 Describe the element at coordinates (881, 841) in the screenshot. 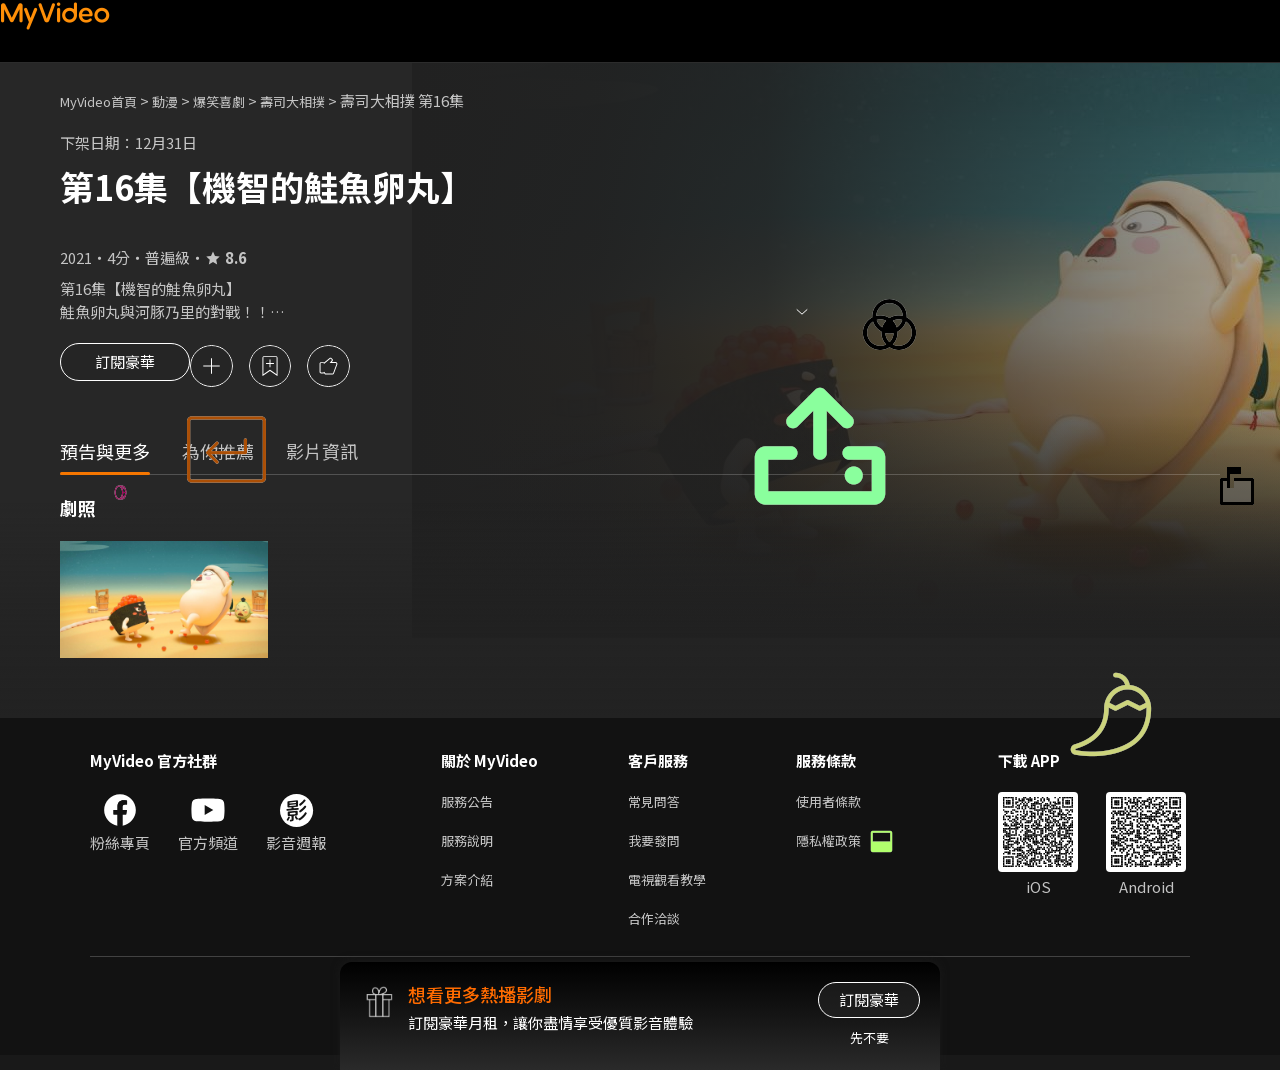

I see `toggle bottom panel visibility` at that location.